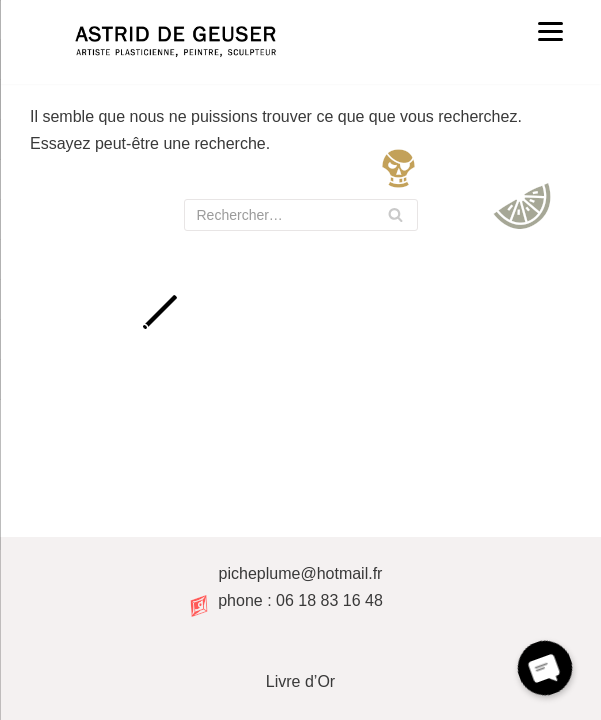 This screenshot has width=601, height=720. I want to click on citrus or fruit-related category, so click(522, 206).